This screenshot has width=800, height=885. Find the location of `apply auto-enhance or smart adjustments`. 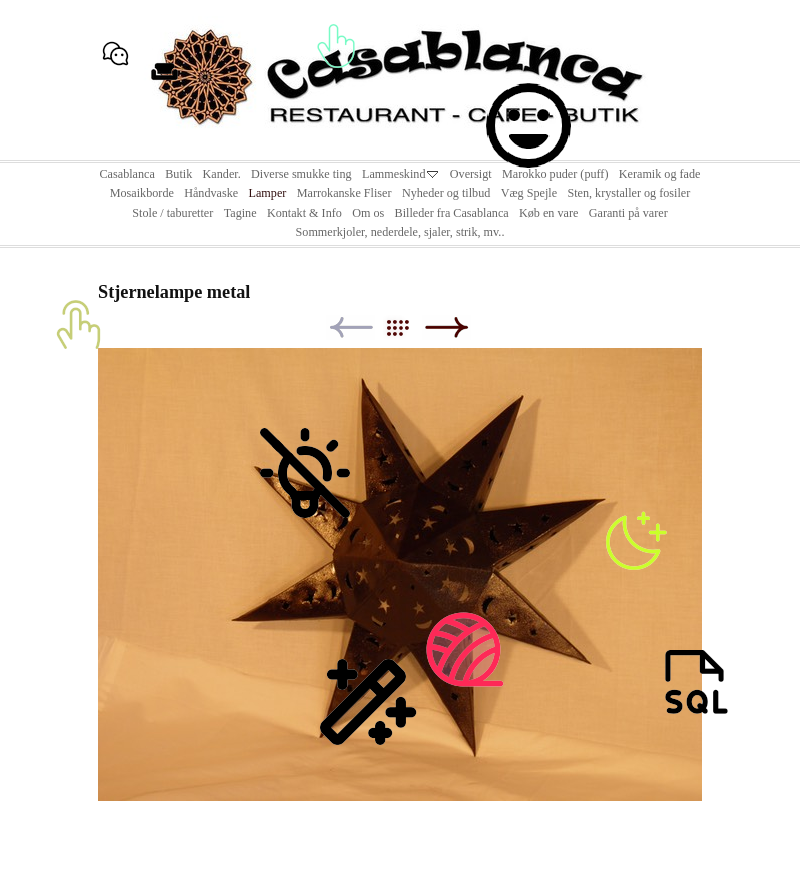

apply auto-enhance or smart adjustments is located at coordinates (363, 702).